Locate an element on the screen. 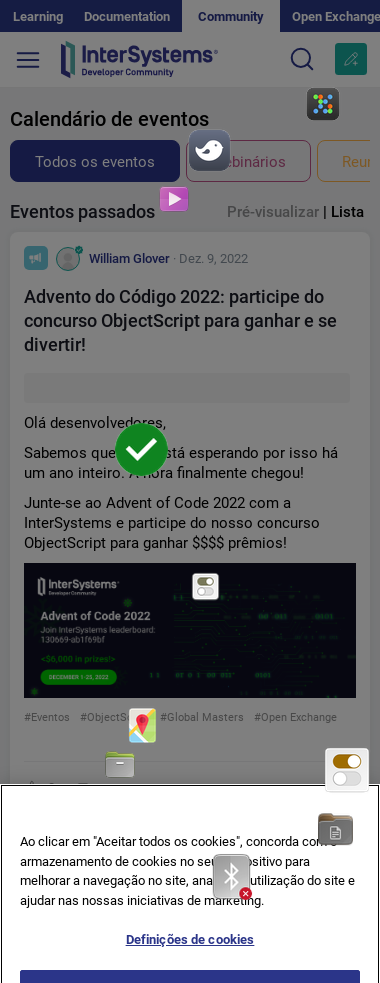  open desktop preferences or settings is located at coordinates (205, 586).